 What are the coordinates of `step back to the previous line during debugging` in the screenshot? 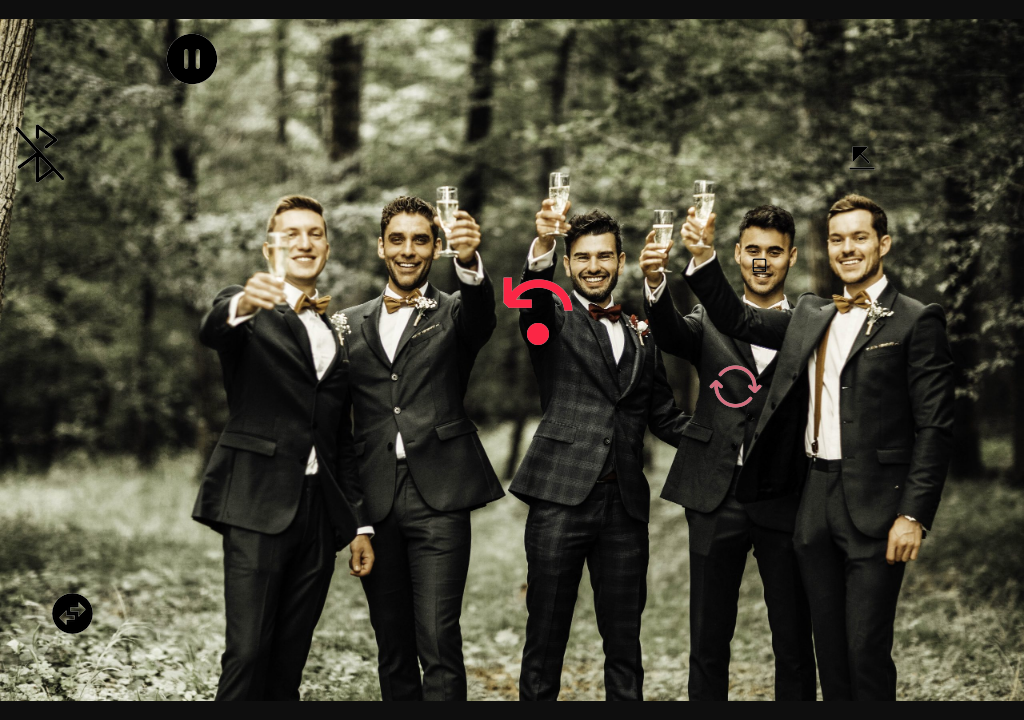 It's located at (538, 312).